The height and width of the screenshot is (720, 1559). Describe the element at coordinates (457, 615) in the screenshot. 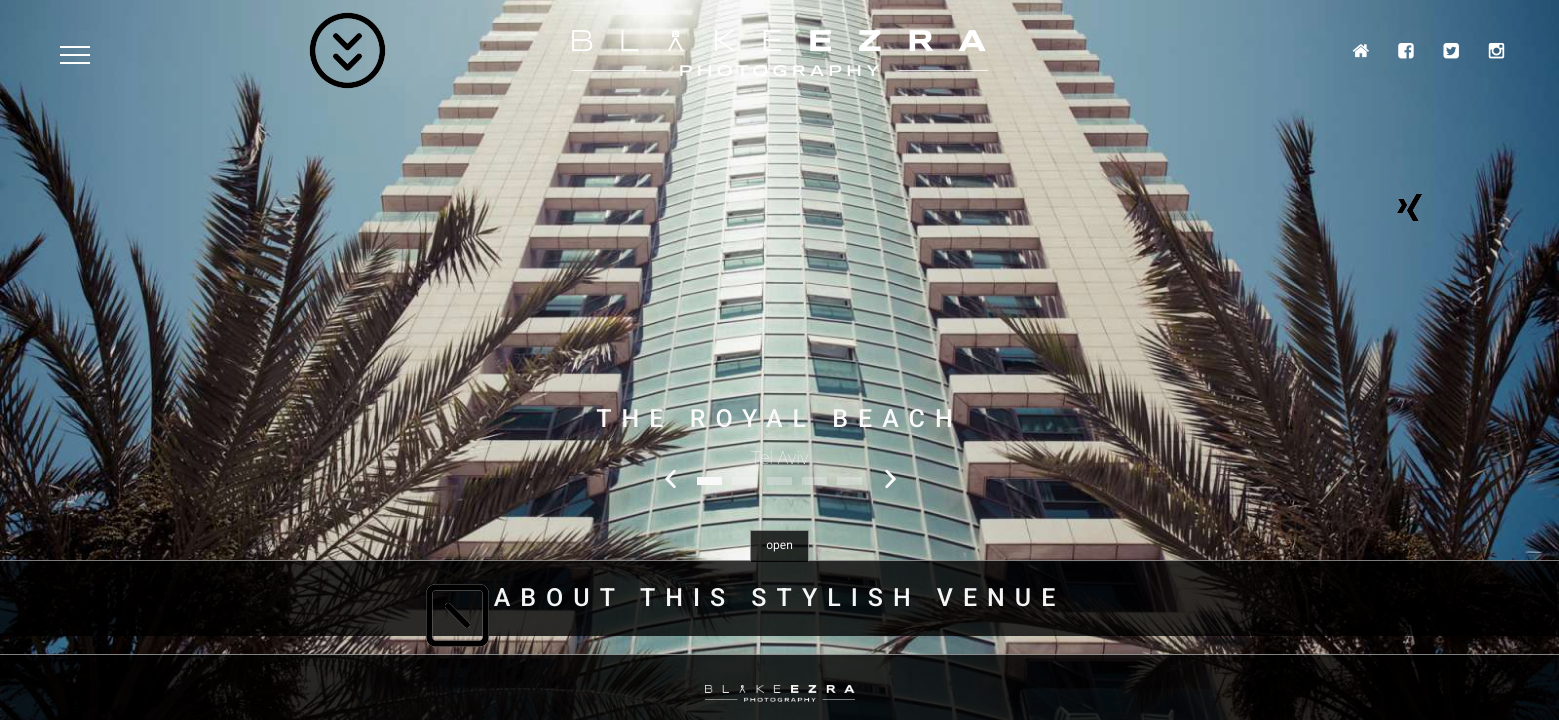

I see `indicates a blocked or forbidden action` at that location.